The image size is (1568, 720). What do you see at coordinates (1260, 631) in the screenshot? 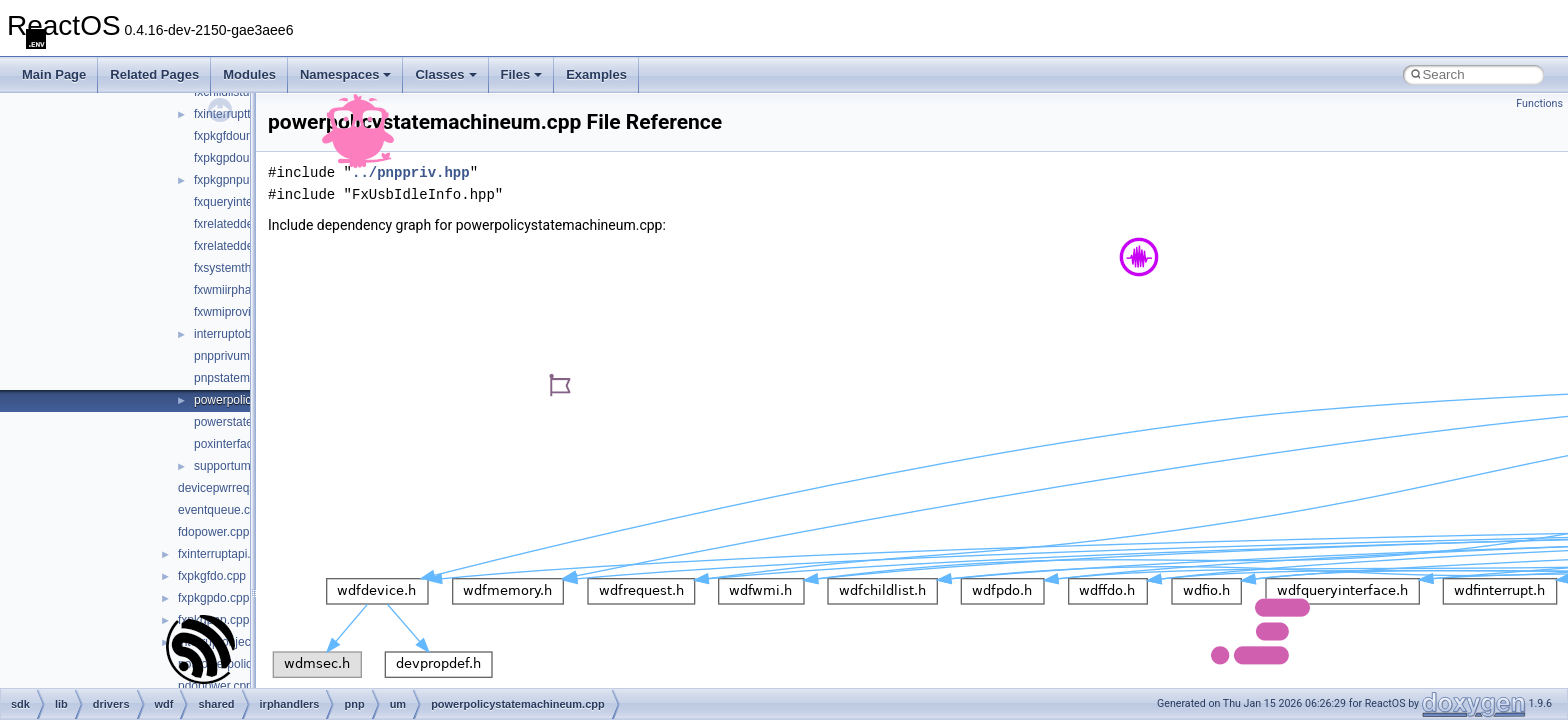
I see `open scrimba learning platform` at bounding box center [1260, 631].